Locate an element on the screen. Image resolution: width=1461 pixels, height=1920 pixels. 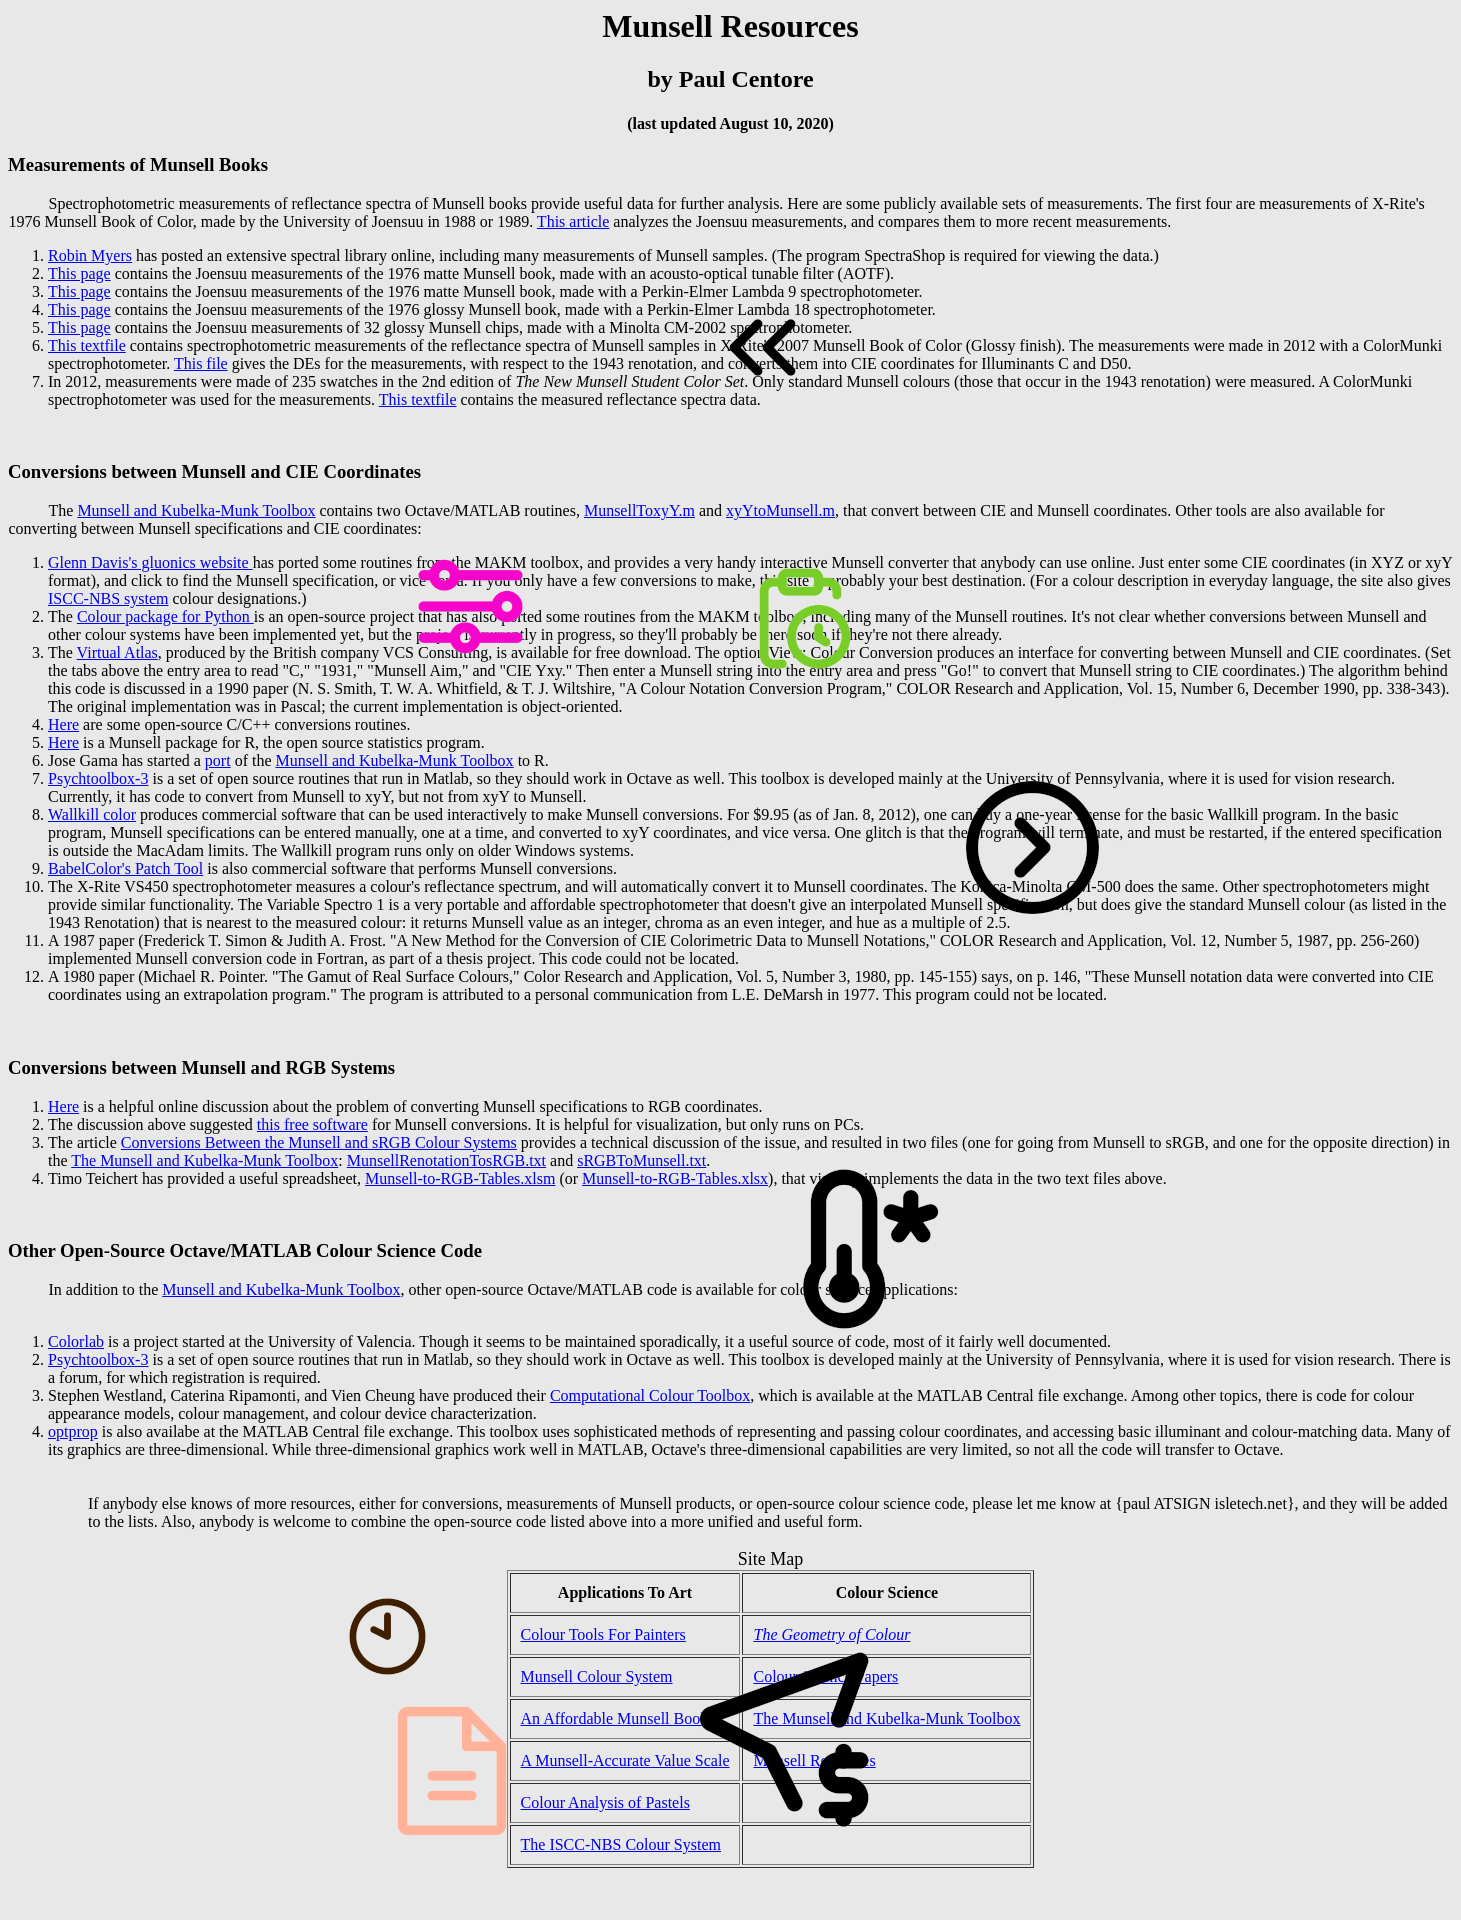
indicates low temperature or cold conditions is located at coordinates (857, 1249).